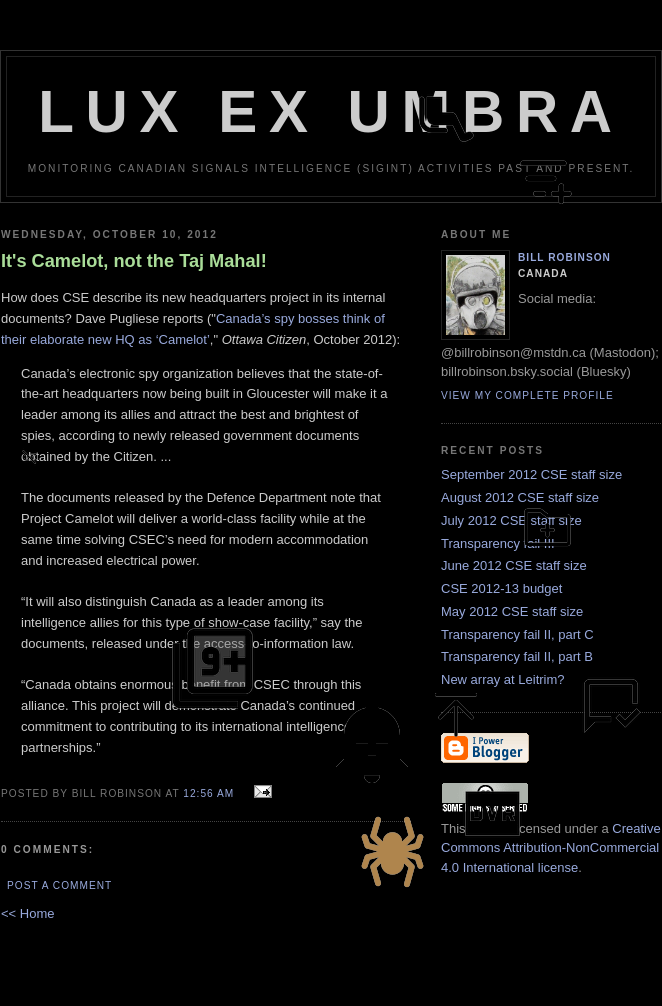 This screenshot has height=1006, width=662. Describe the element at coordinates (30, 457) in the screenshot. I see `unlink or disconnect a shared item` at that location.